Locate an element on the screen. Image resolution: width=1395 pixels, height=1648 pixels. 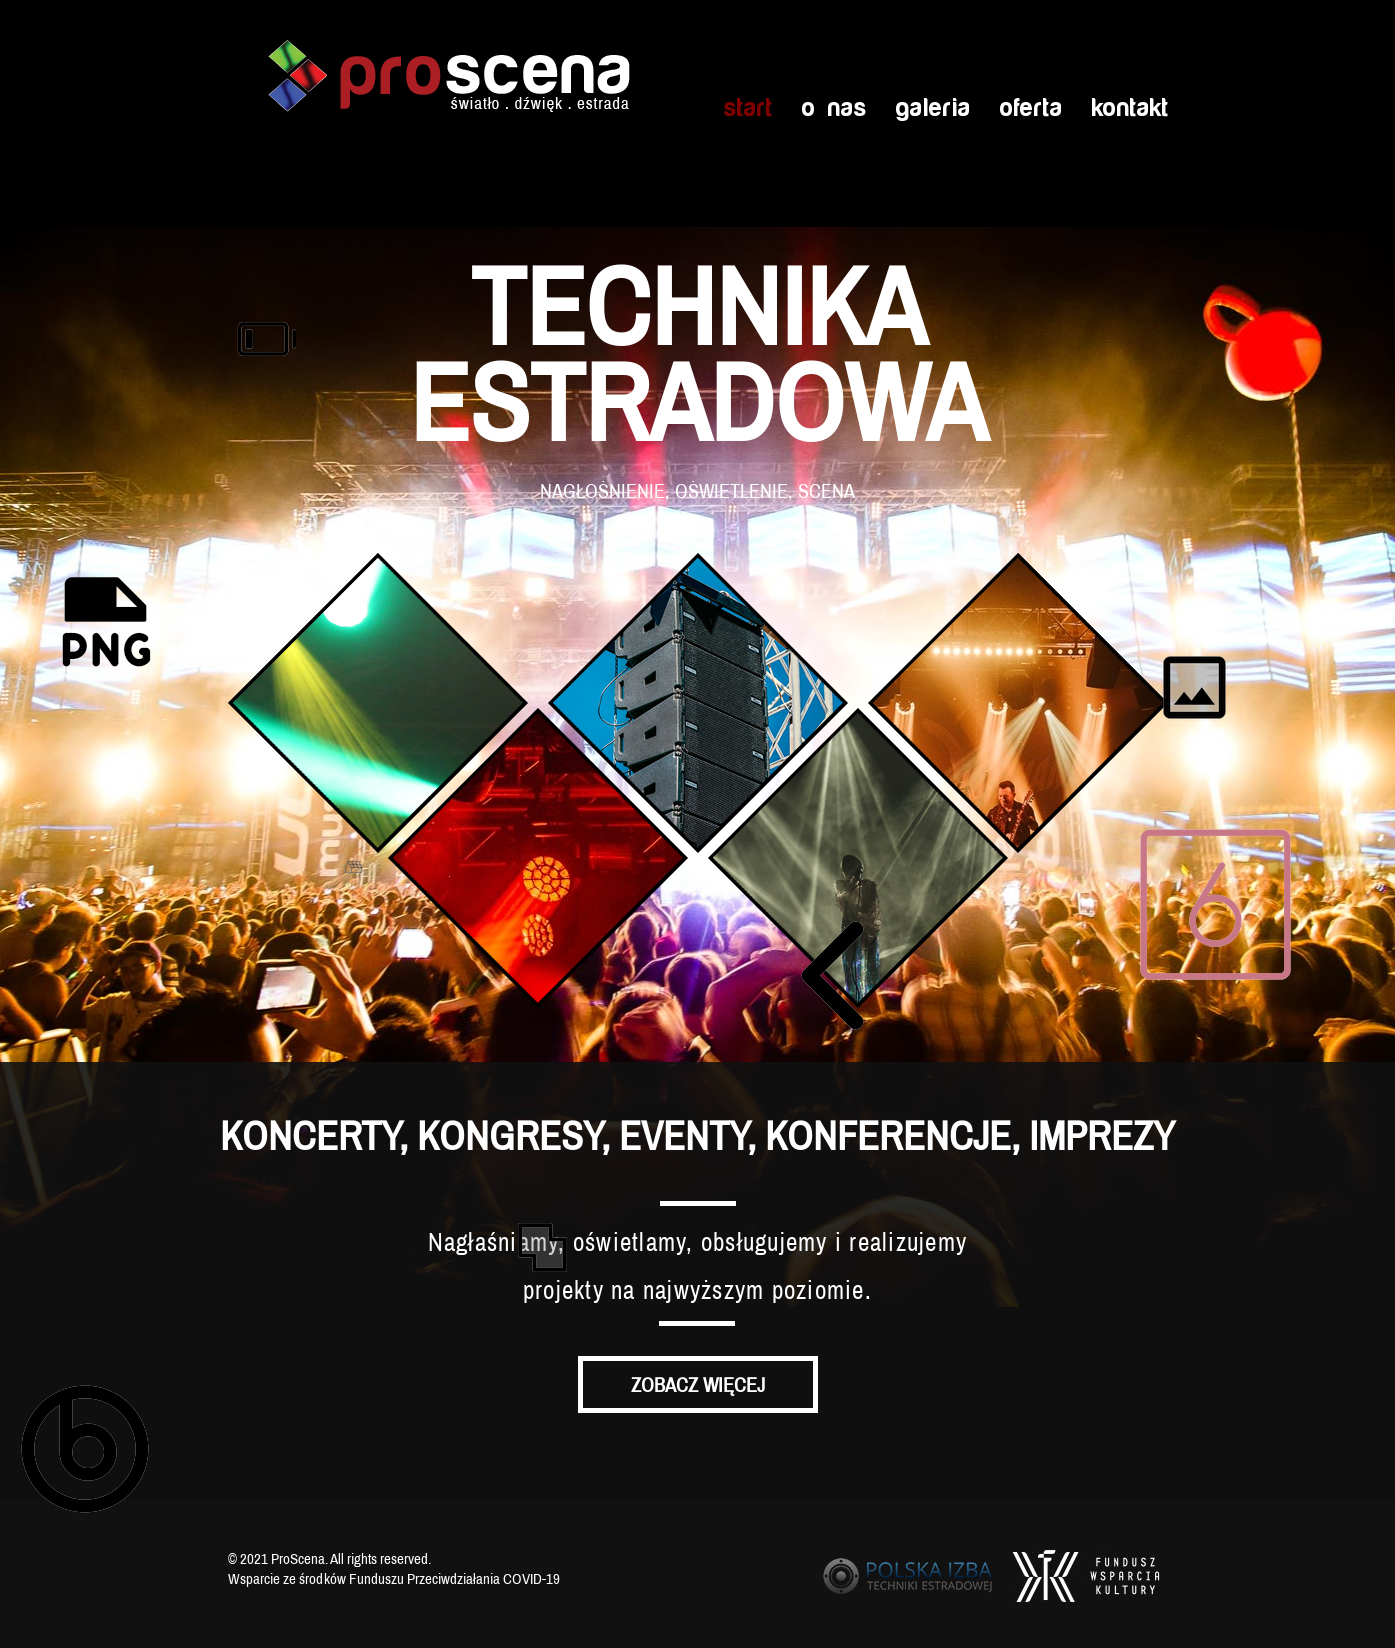
insert or add a photo to your content is located at coordinates (1194, 687).